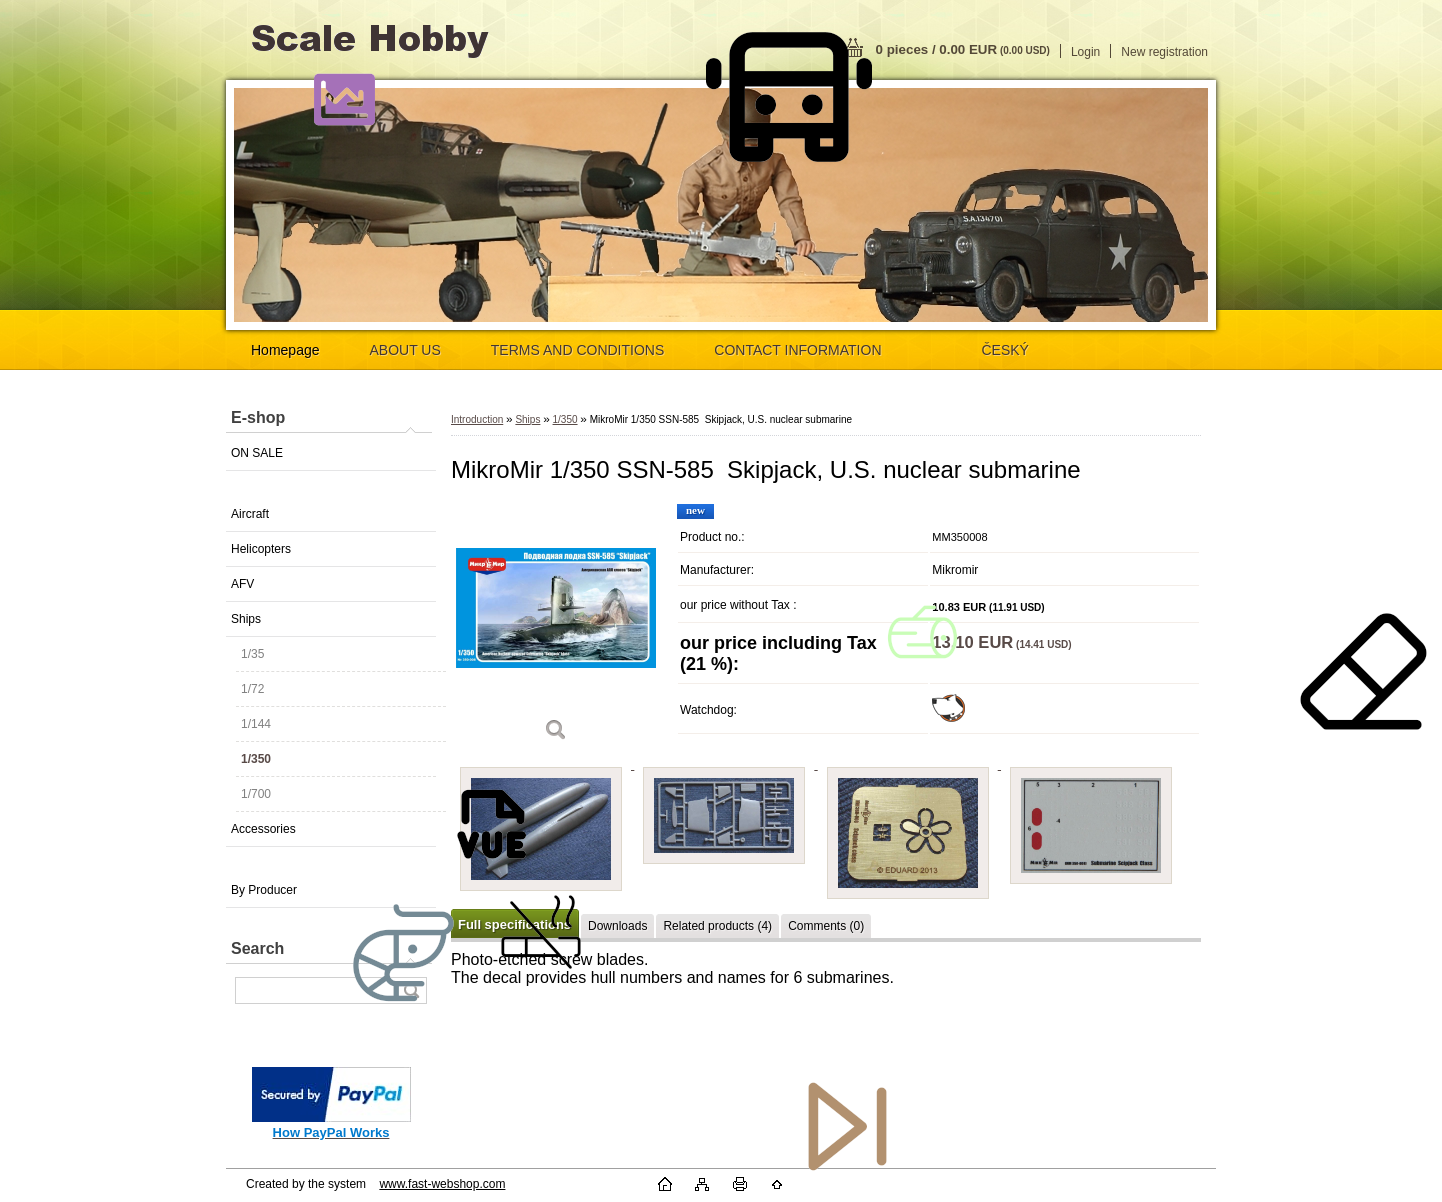 The image size is (1442, 1202). I want to click on erase or clear content, so click(1363, 671).